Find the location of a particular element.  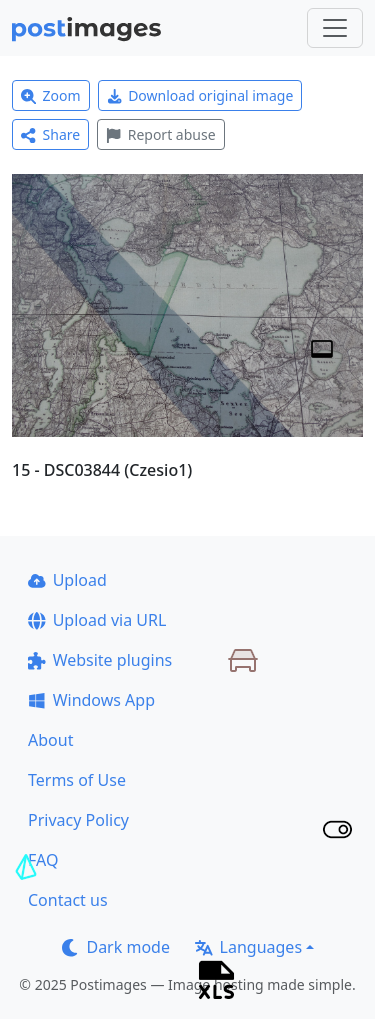

open an Excel spreadsheet file is located at coordinates (216, 981).